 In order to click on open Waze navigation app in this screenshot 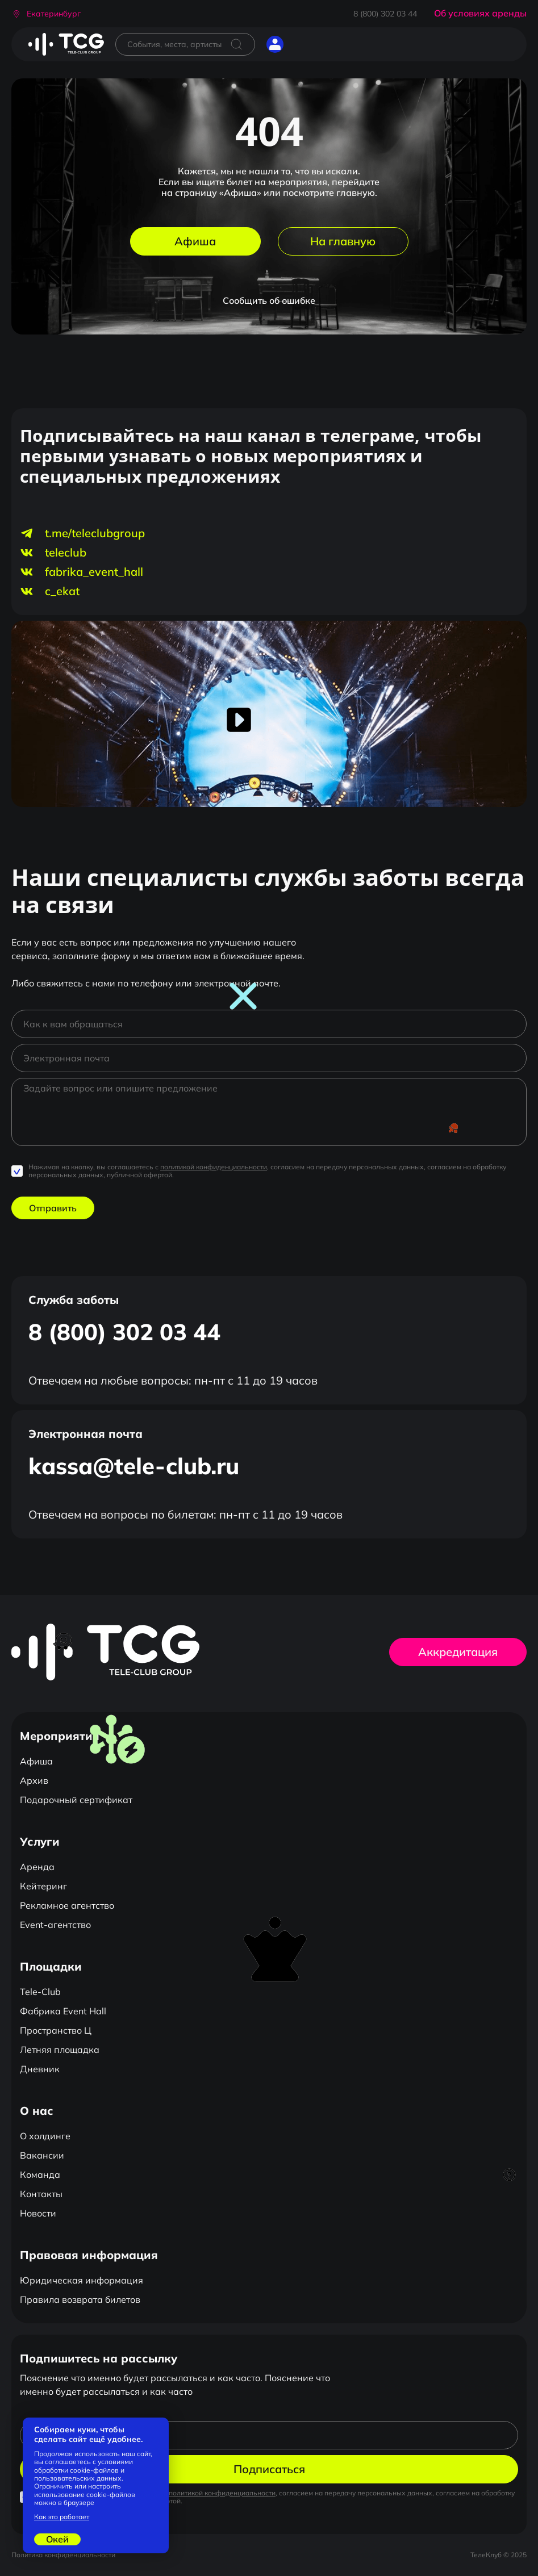, I will do `click(62, 1641)`.